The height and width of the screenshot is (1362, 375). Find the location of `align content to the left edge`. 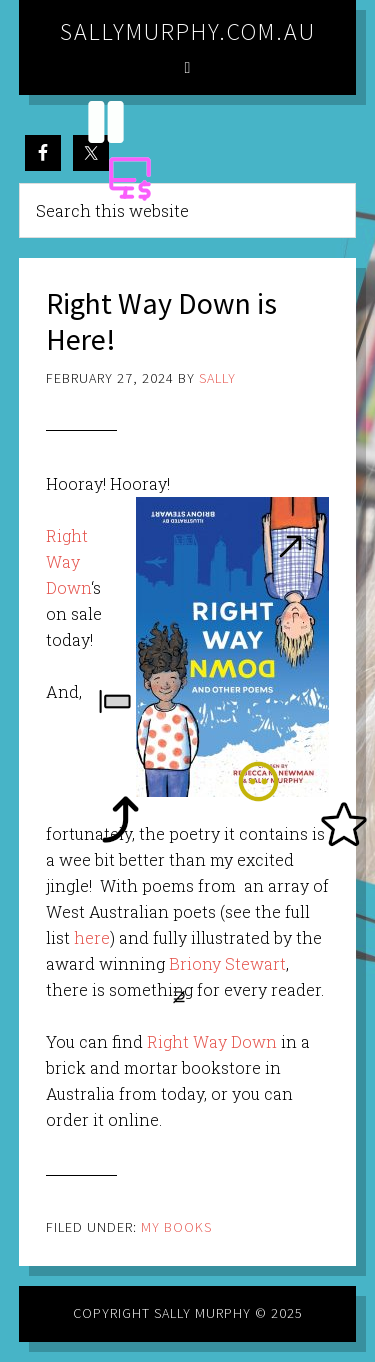

align content to the left edge is located at coordinates (114, 701).